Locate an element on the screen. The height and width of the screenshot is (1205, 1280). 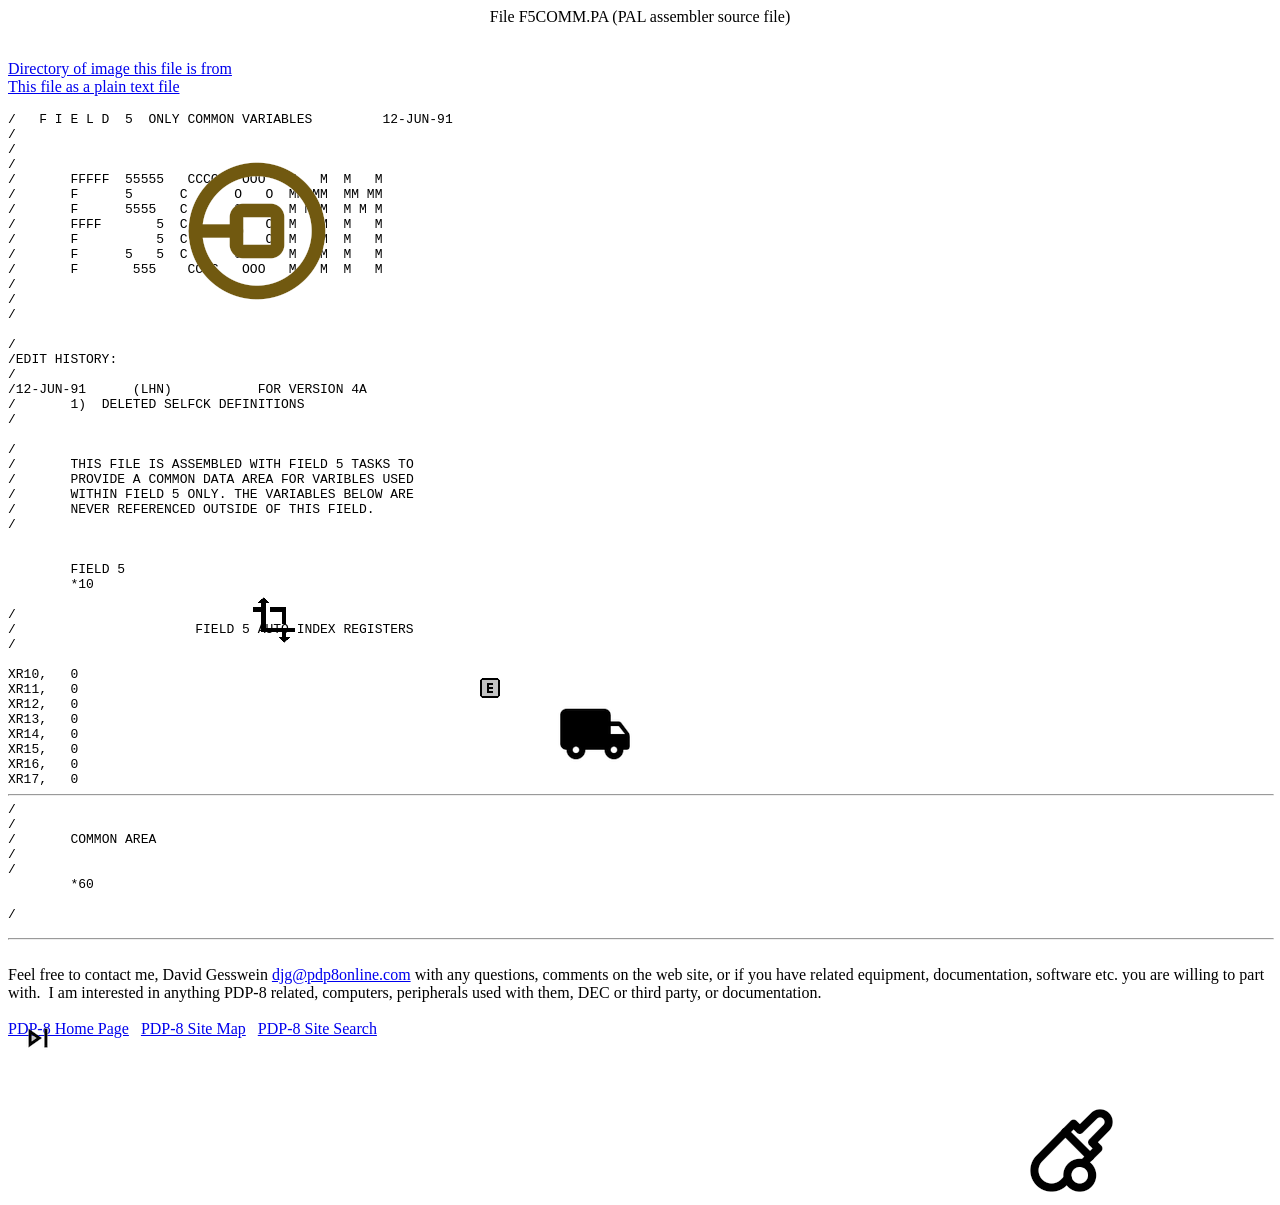
transform or resize an image is located at coordinates (274, 620).